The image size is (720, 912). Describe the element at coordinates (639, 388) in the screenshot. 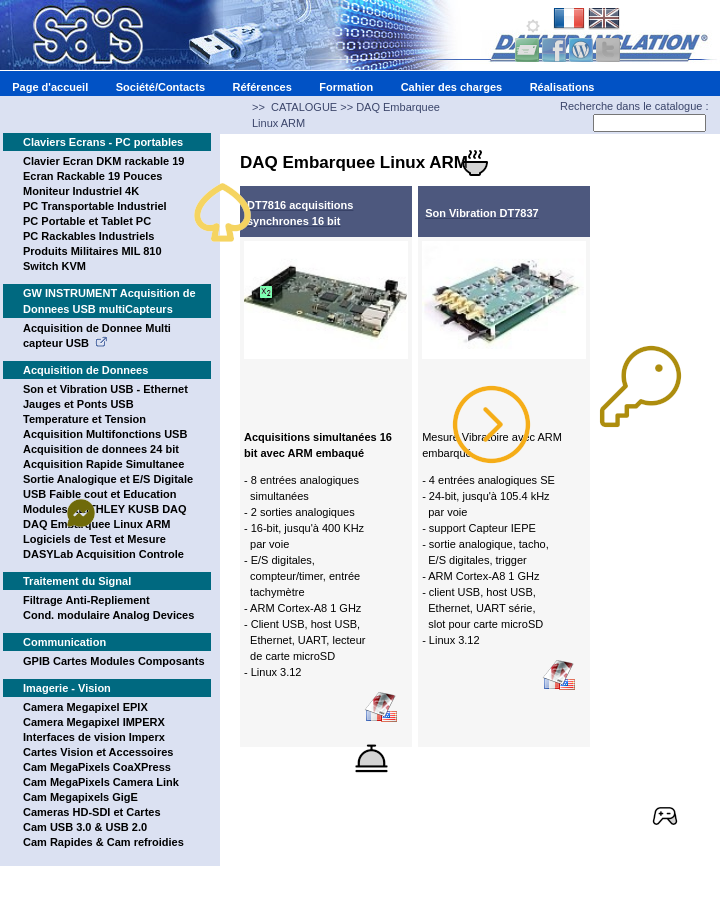

I see `access security or password settings` at that location.